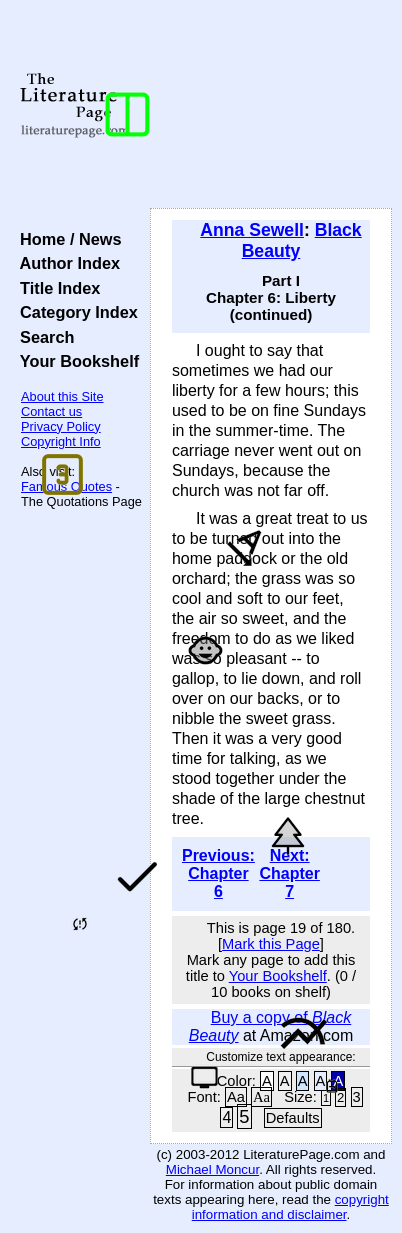 This screenshot has width=402, height=1233. Describe the element at coordinates (332, 1086) in the screenshot. I see `access your backpack or inventory` at that location.